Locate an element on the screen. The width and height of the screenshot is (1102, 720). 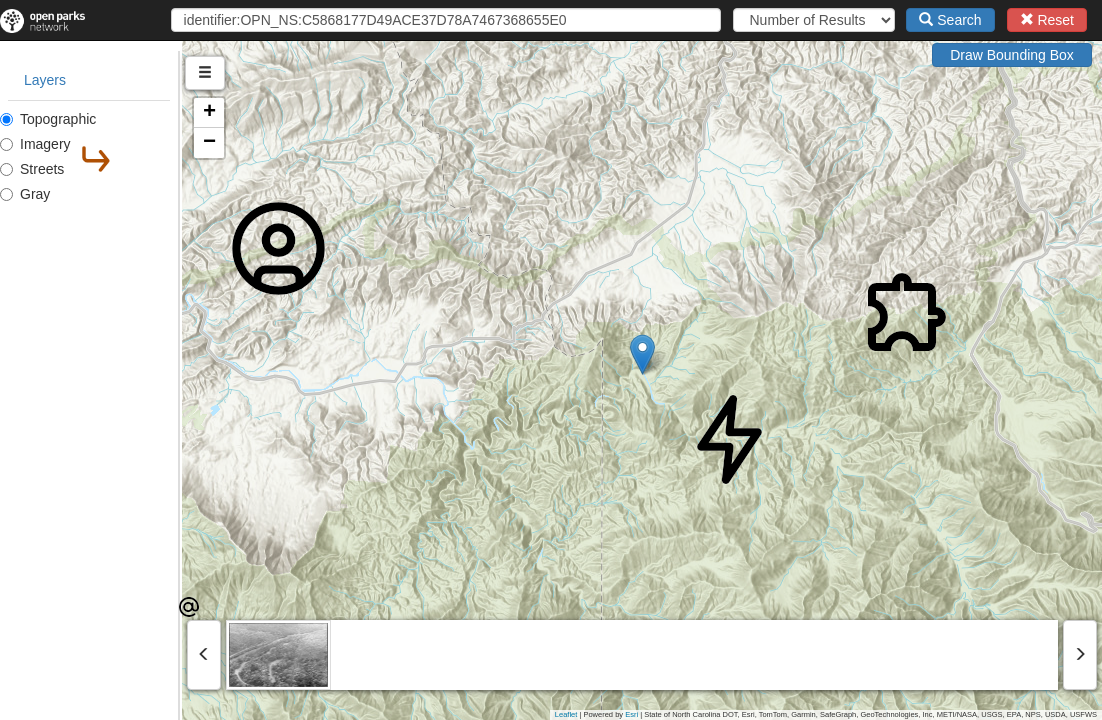
navigate to sub-item or nested content is located at coordinates (95, 159).